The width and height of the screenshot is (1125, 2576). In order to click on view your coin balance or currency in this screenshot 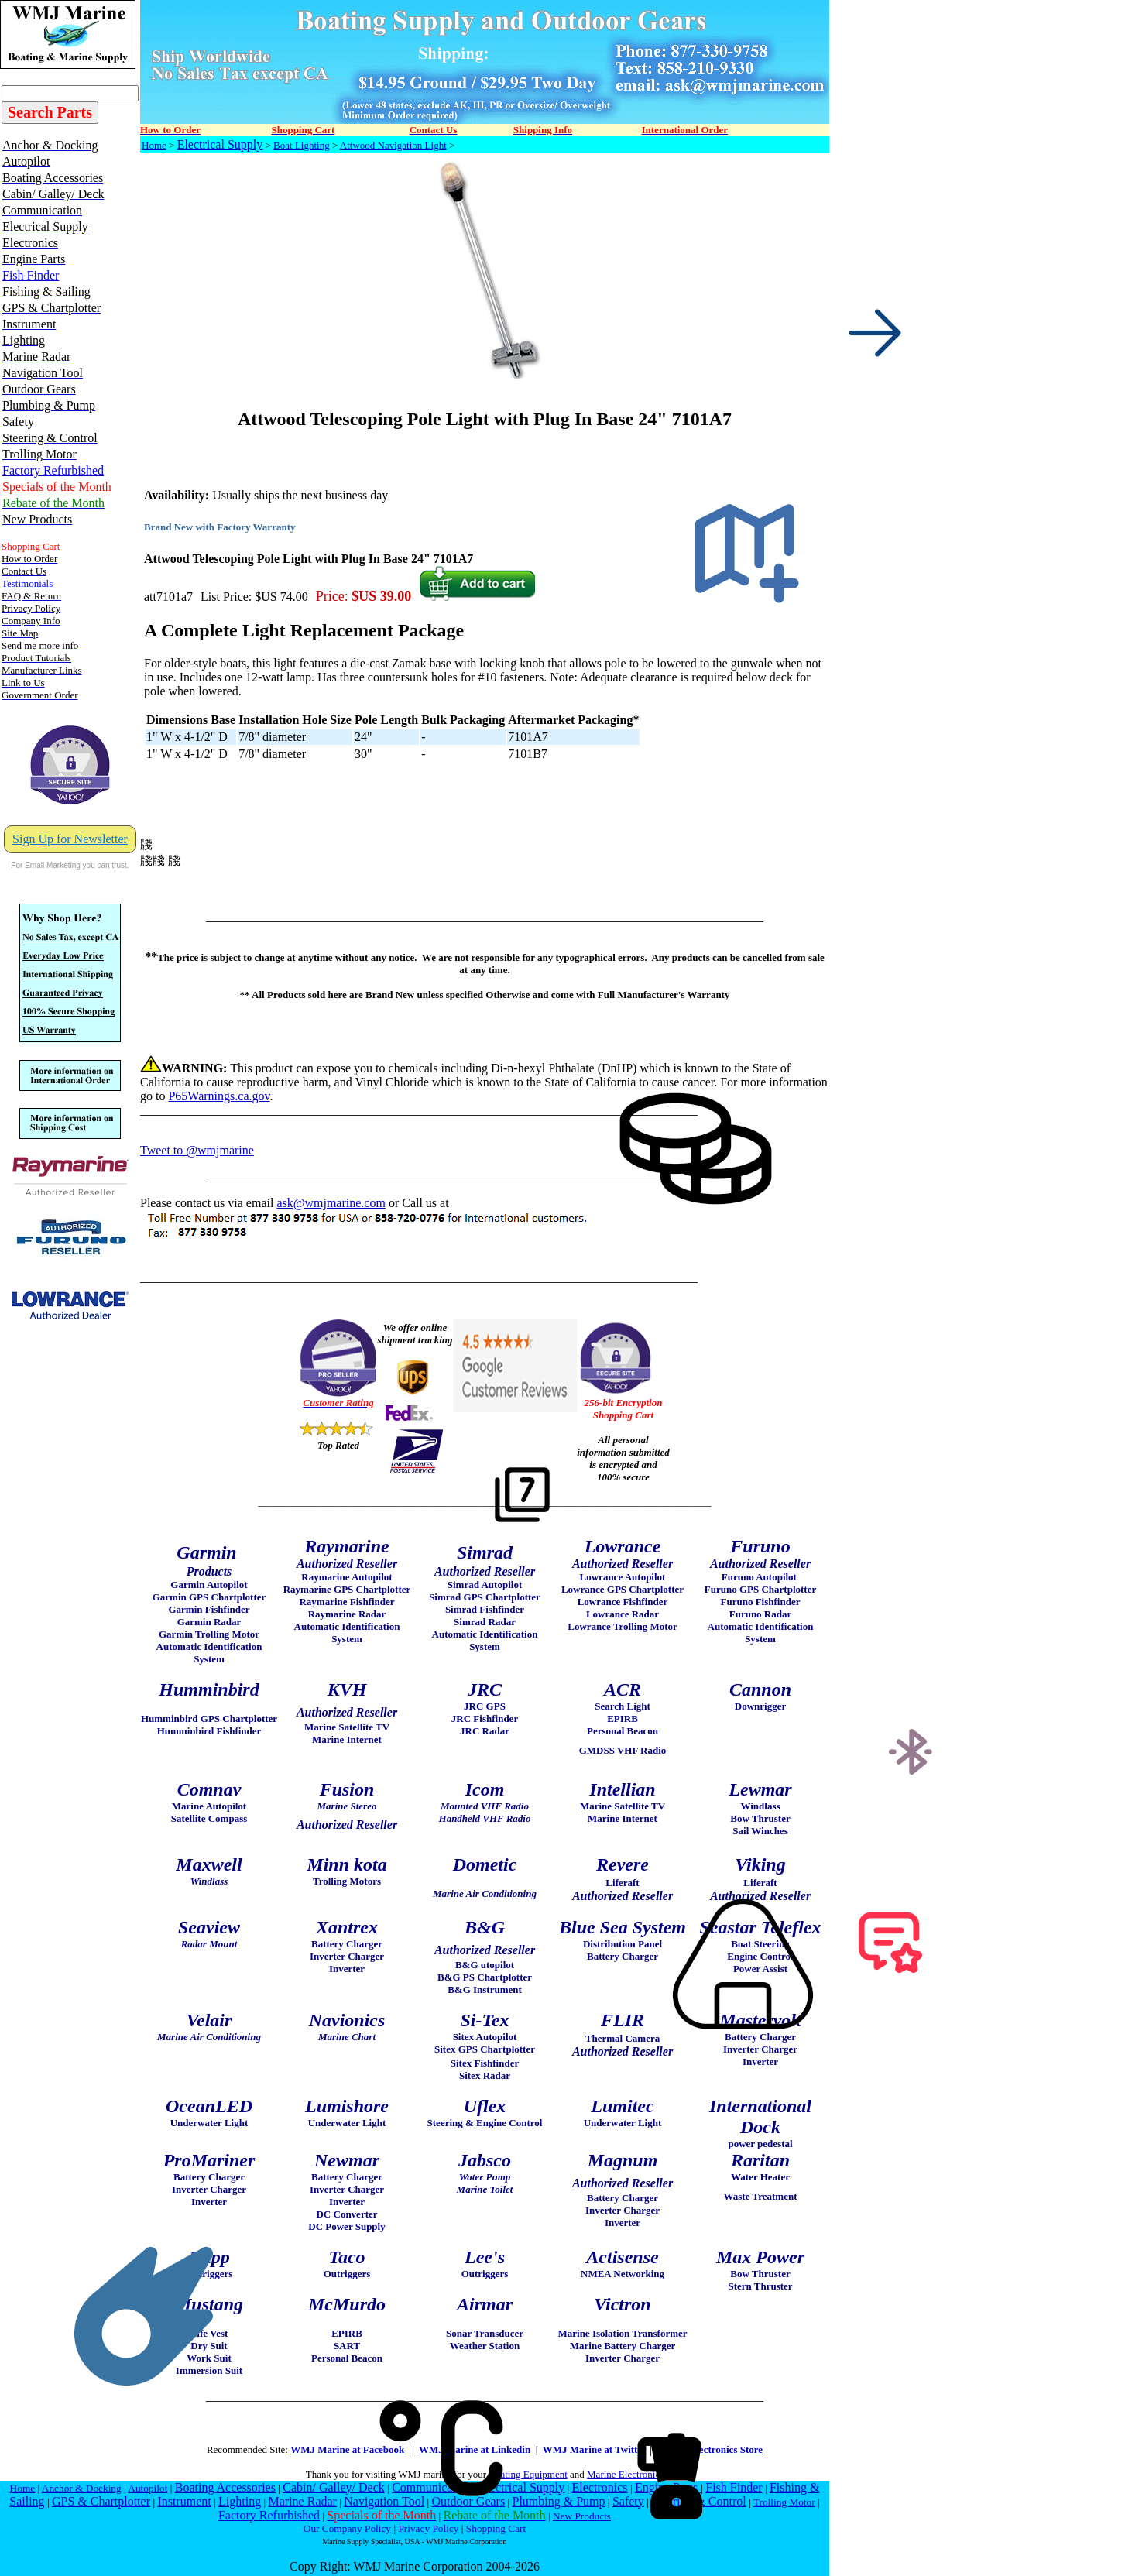, I will do `click(695, 1148)`.